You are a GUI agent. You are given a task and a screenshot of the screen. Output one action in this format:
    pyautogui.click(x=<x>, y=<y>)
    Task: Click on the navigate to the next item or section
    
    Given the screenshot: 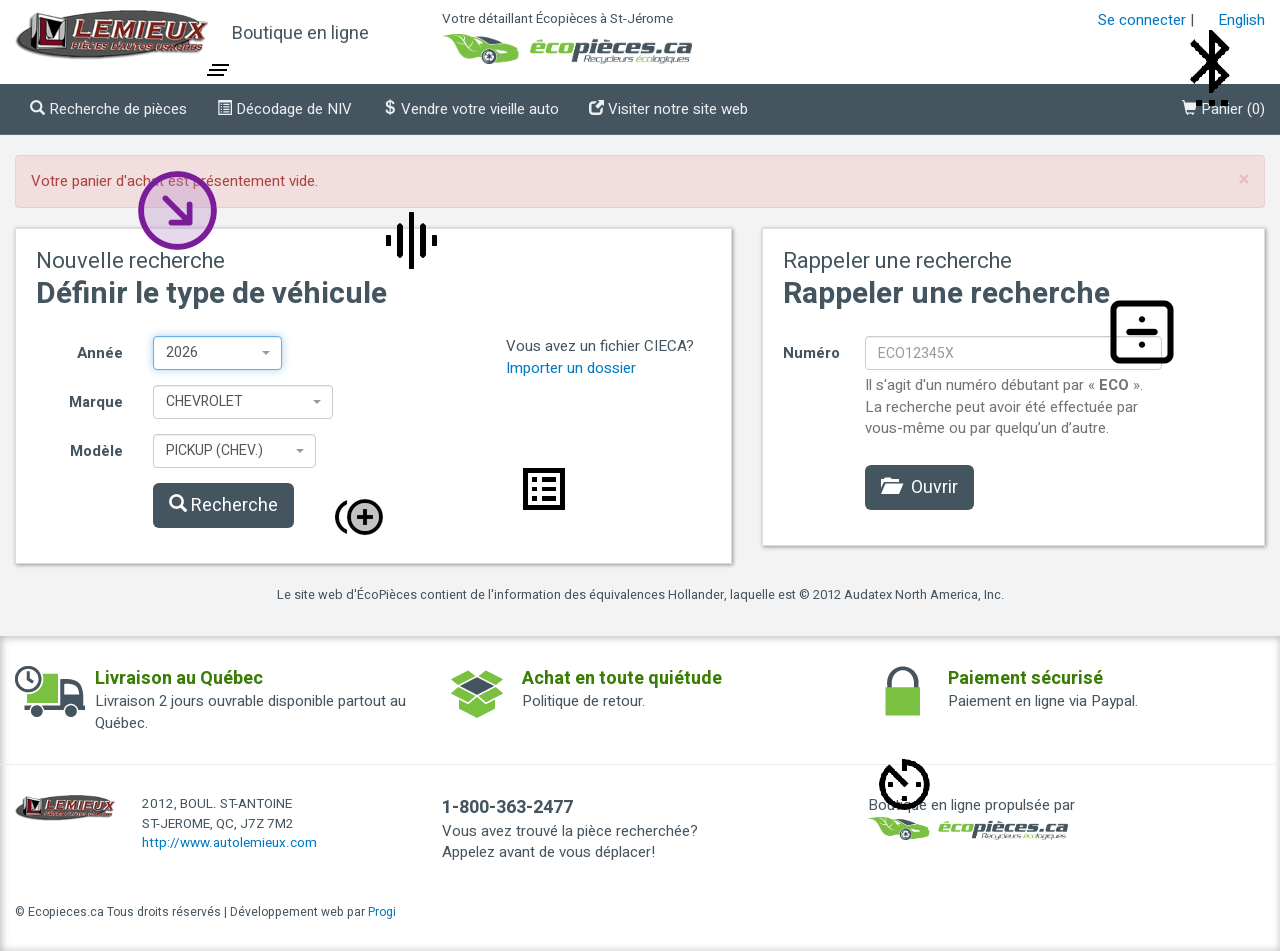 What is the action you would take?
    pyautogui.click(x=177, y=210)
    